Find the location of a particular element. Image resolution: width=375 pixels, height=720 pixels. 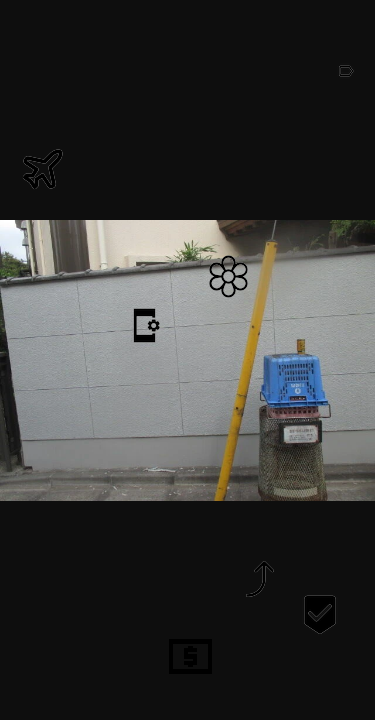

access app settings is located at coordinates (144, 325).